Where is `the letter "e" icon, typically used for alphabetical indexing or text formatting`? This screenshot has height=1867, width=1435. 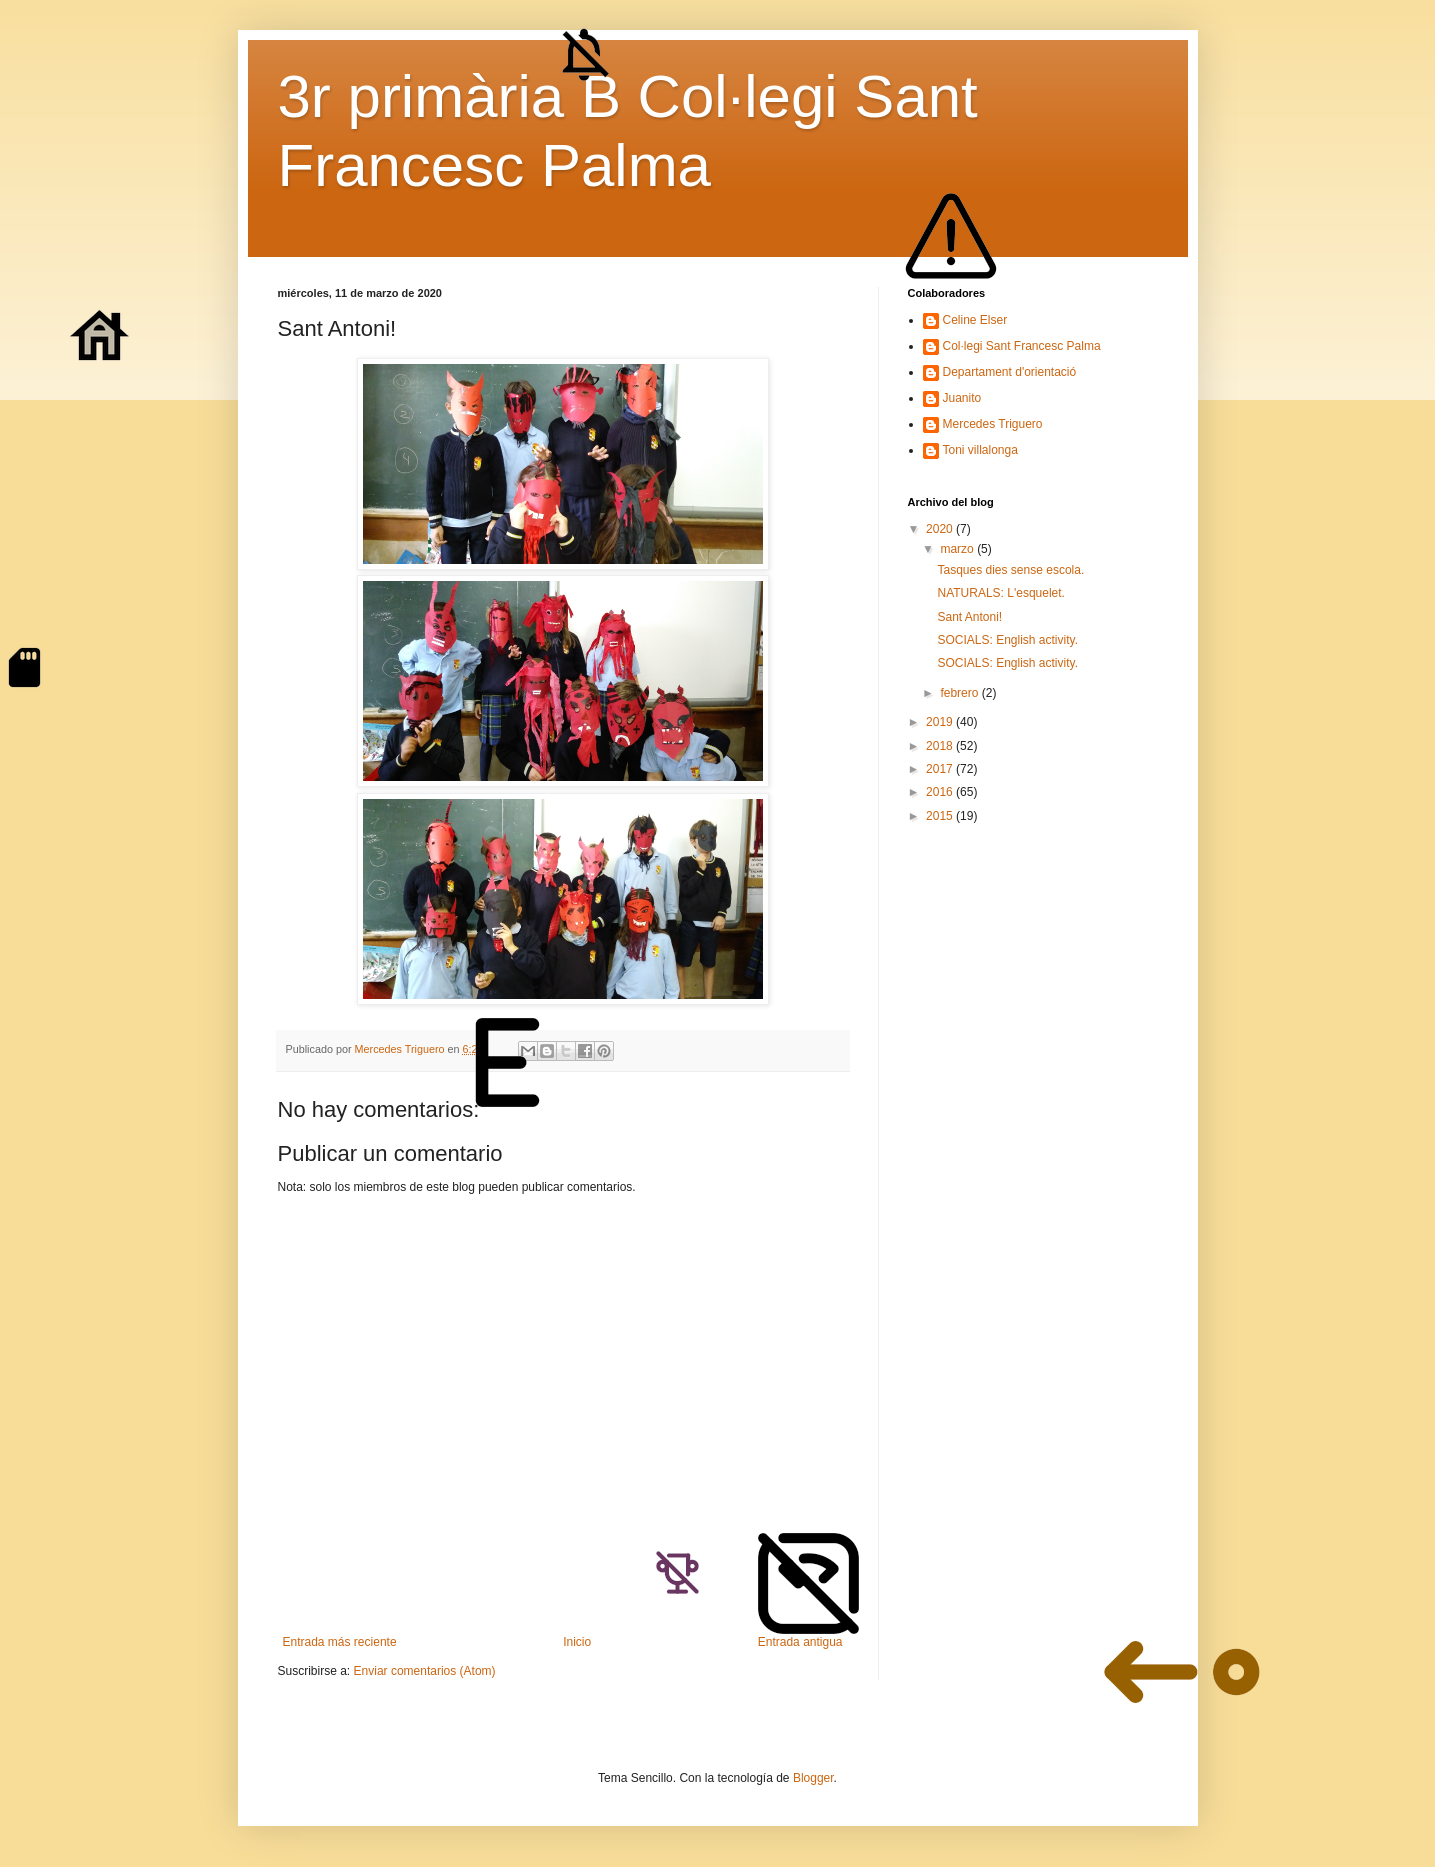
the letter "e" icon, typically used for alphabetical indexing or text formatting is located at coordinates (507, 1062).